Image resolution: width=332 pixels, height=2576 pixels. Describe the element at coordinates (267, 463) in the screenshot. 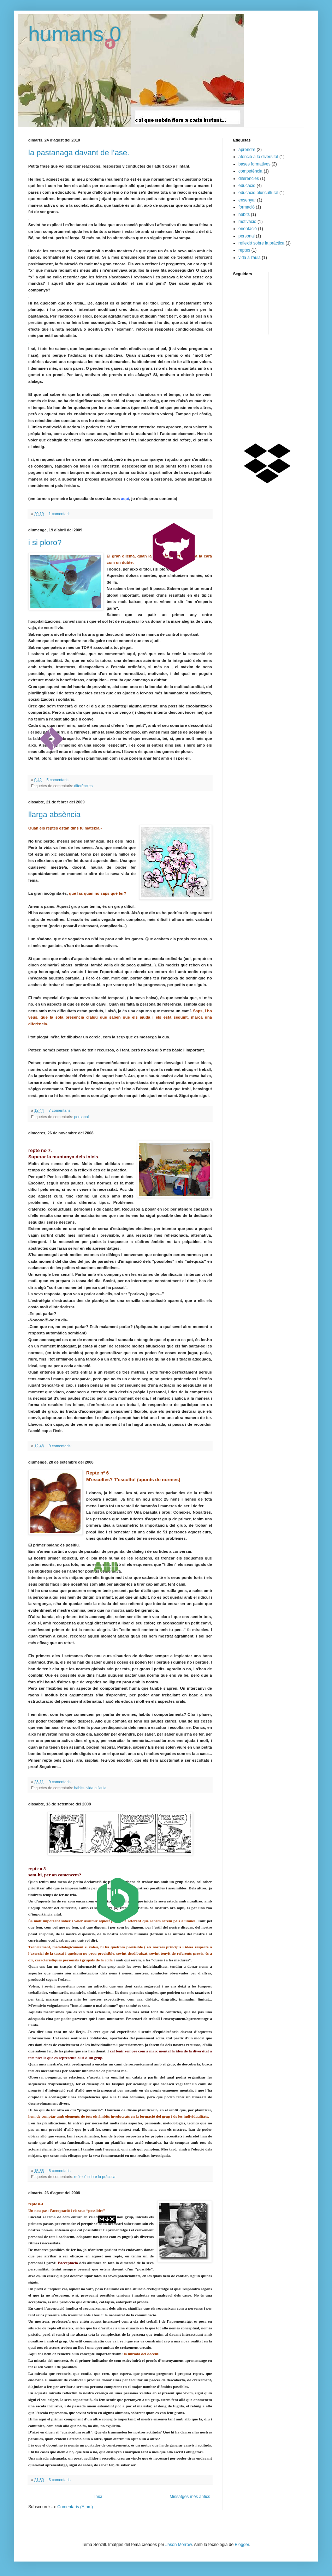

I see `open Dropbox cloud storage` at that location.